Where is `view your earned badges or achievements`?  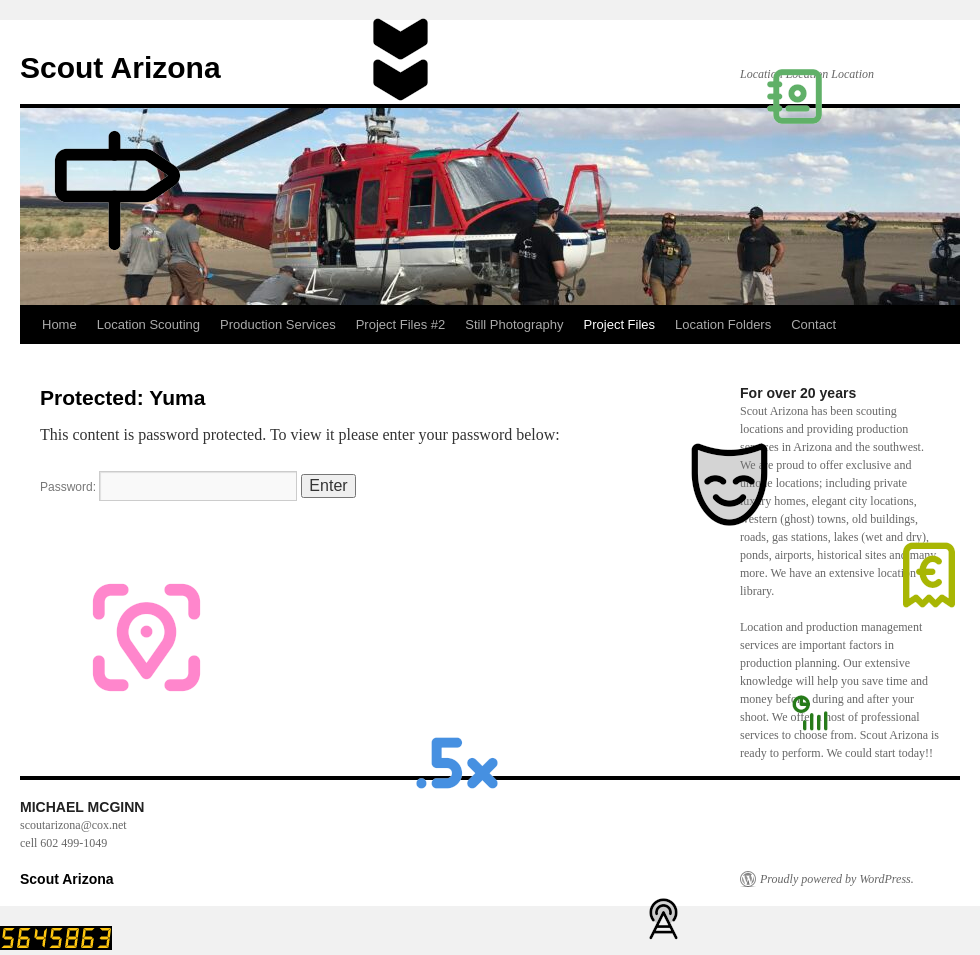 view your earned badges or achievements is located at coordinates (400, 59).